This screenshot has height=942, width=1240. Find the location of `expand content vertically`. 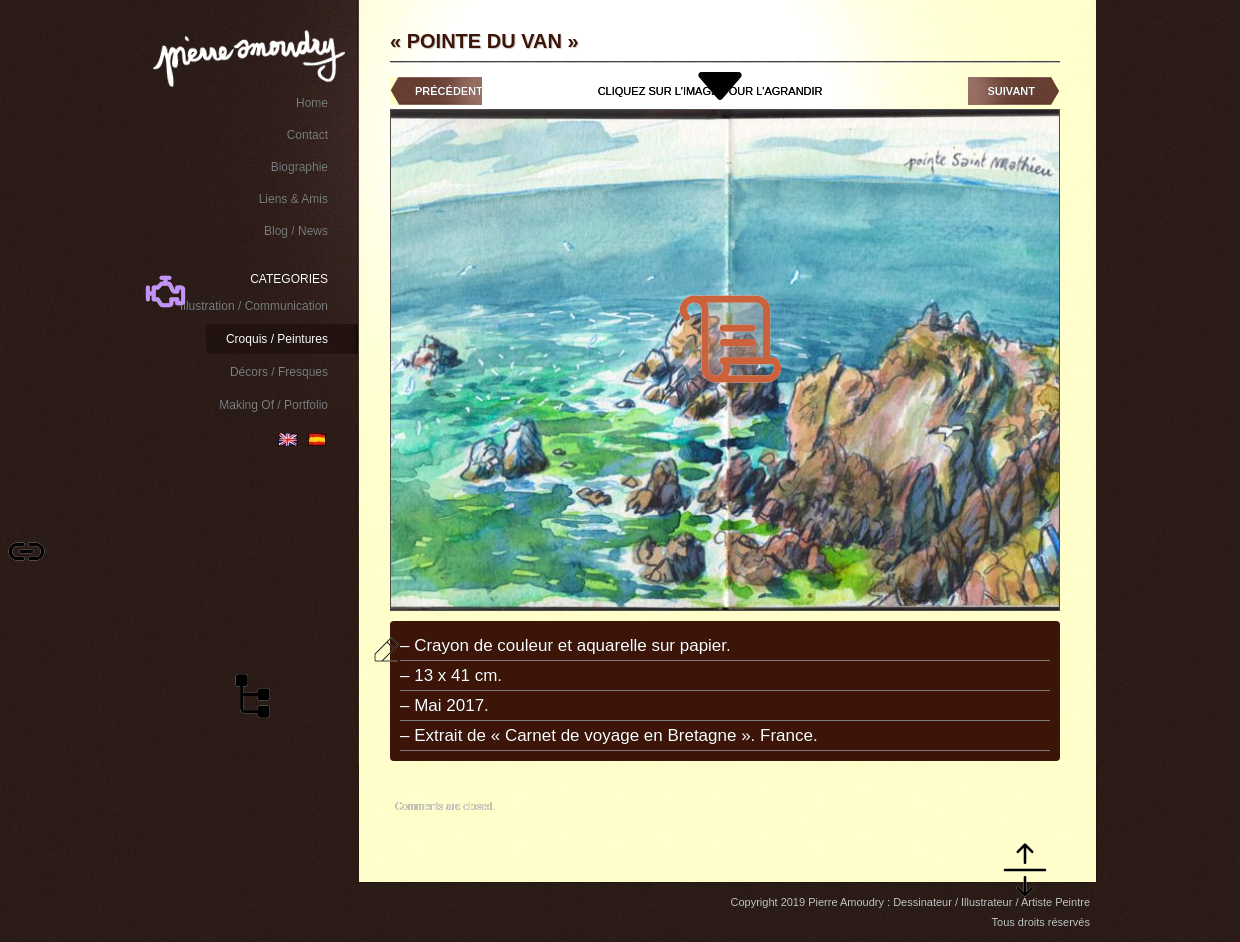

expand content vertically is located at coordinates (1025, 870).